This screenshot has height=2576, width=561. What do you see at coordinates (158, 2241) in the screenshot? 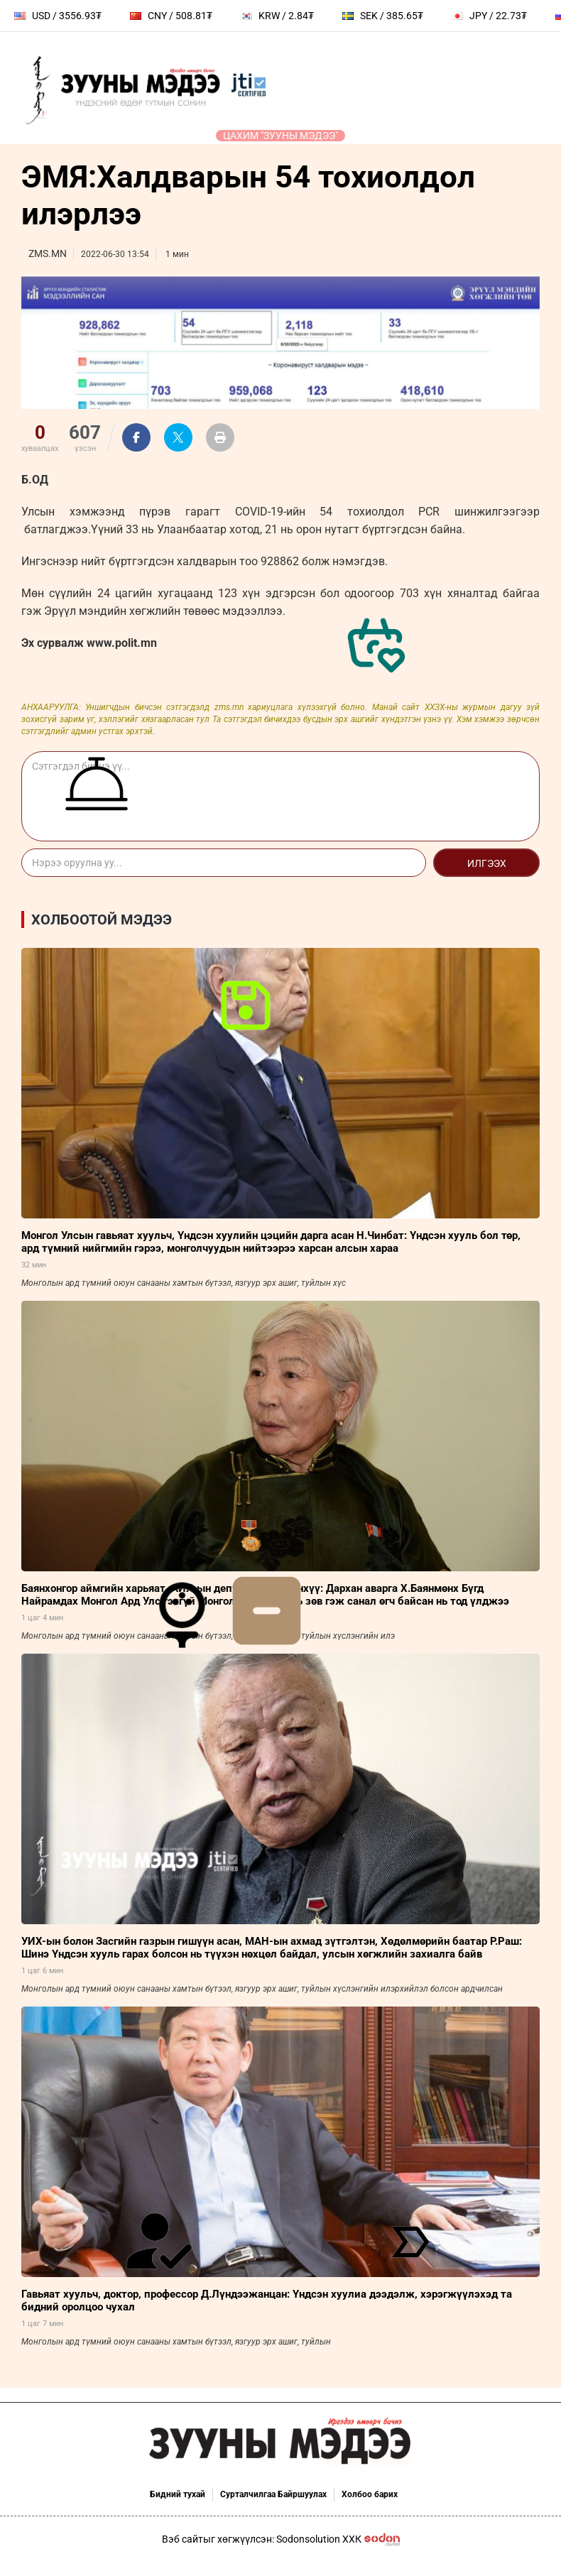
I see `user registration completed successfully` at bounding box center [158, 2241].